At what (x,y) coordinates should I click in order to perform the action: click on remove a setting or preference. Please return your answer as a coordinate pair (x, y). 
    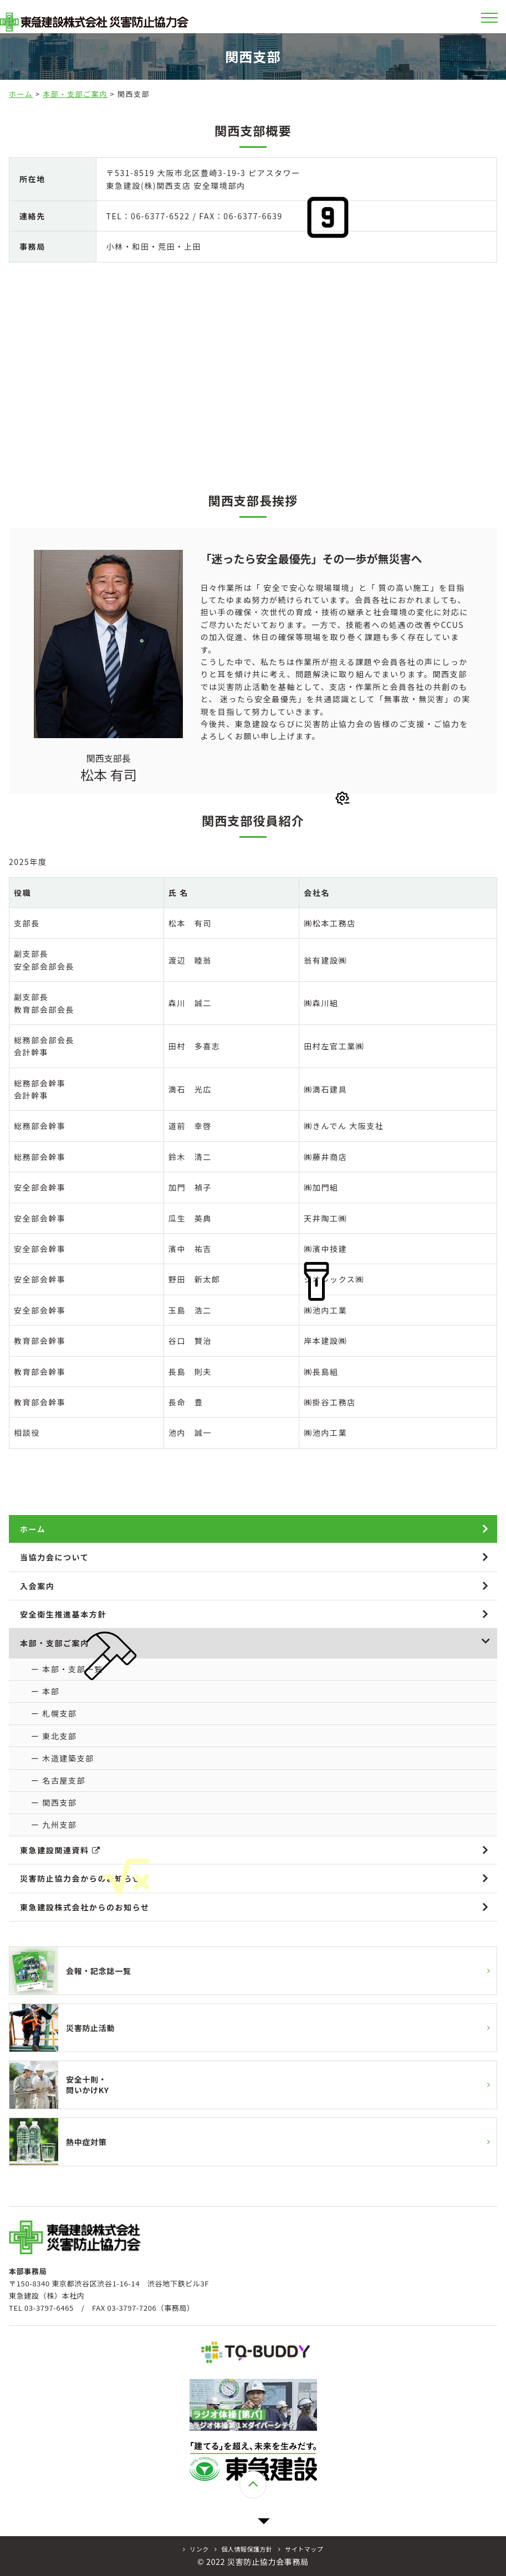
    Looking at the image, I should click on (342, 798).